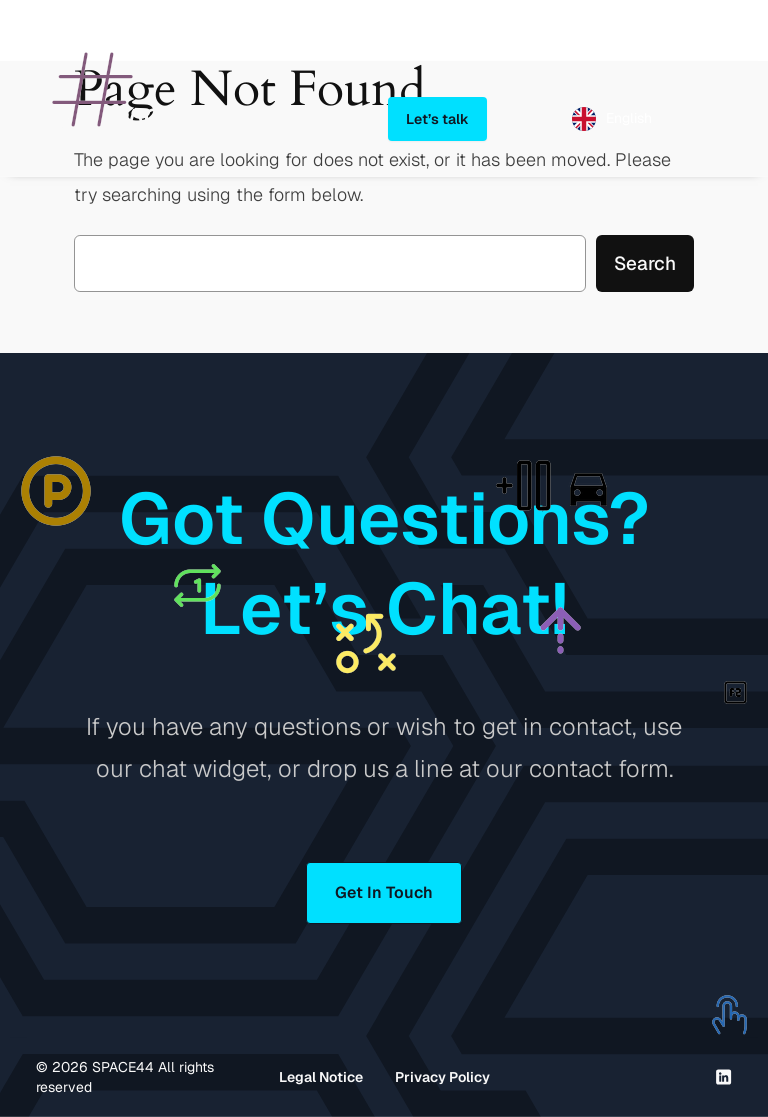  Describe the element at coordinates (560, 630) in the screenshot. I see `upload in progress or pending` at that location.